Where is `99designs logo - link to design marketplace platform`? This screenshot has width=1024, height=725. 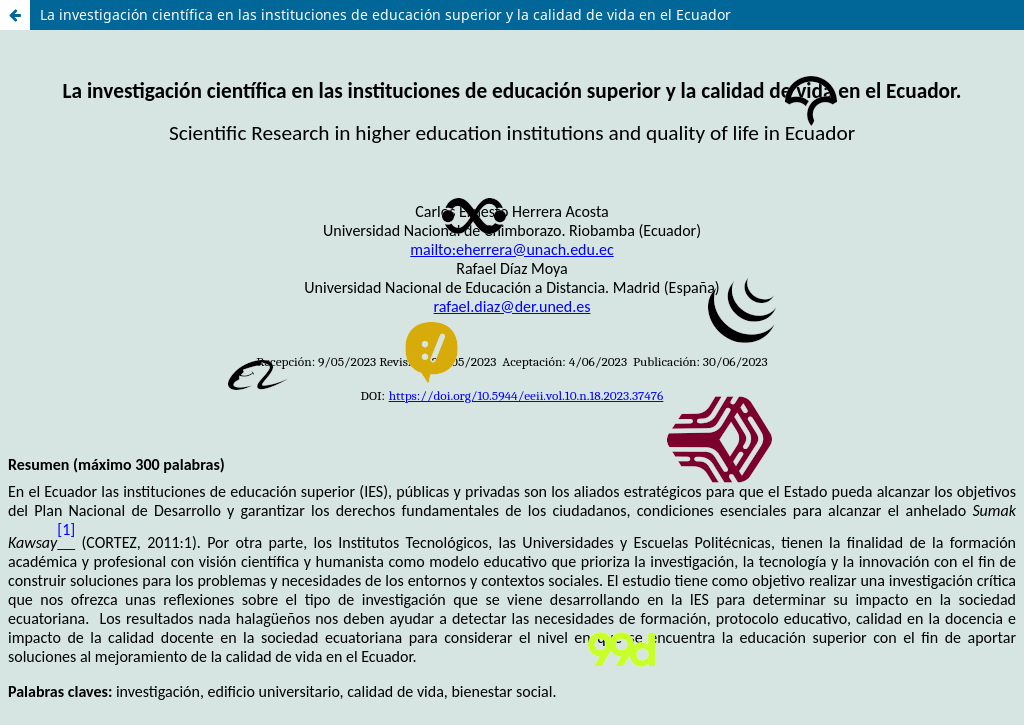 99designs logo - link to design marketplace platform is located at coordinates (621, 649).